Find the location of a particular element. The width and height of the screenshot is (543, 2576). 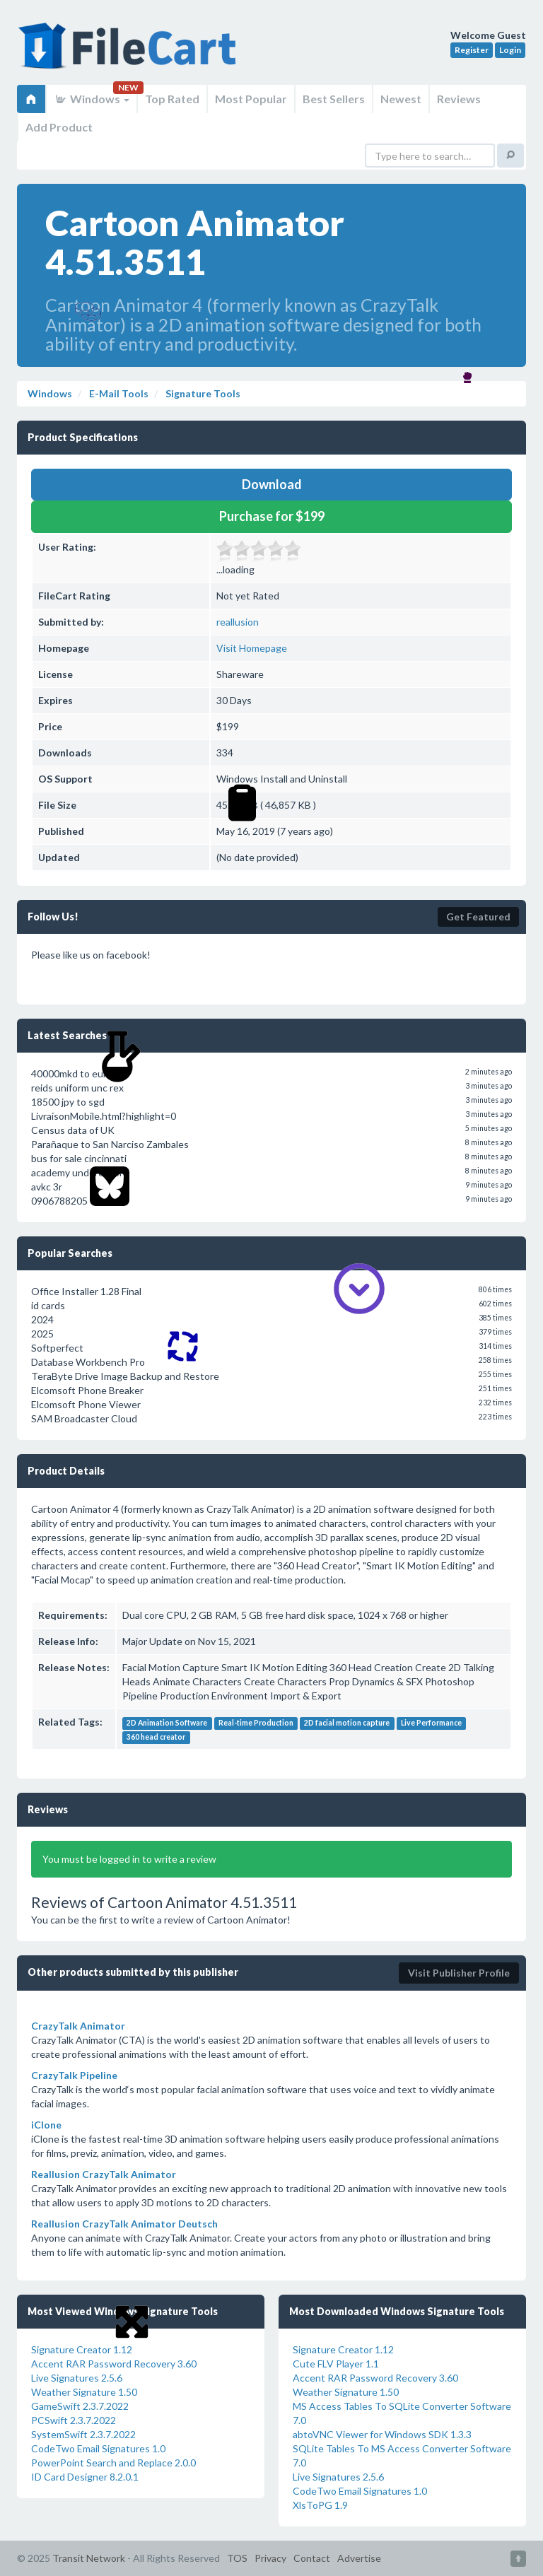

access smoking or cannabis-related content is located at coordinates (119, 1056).